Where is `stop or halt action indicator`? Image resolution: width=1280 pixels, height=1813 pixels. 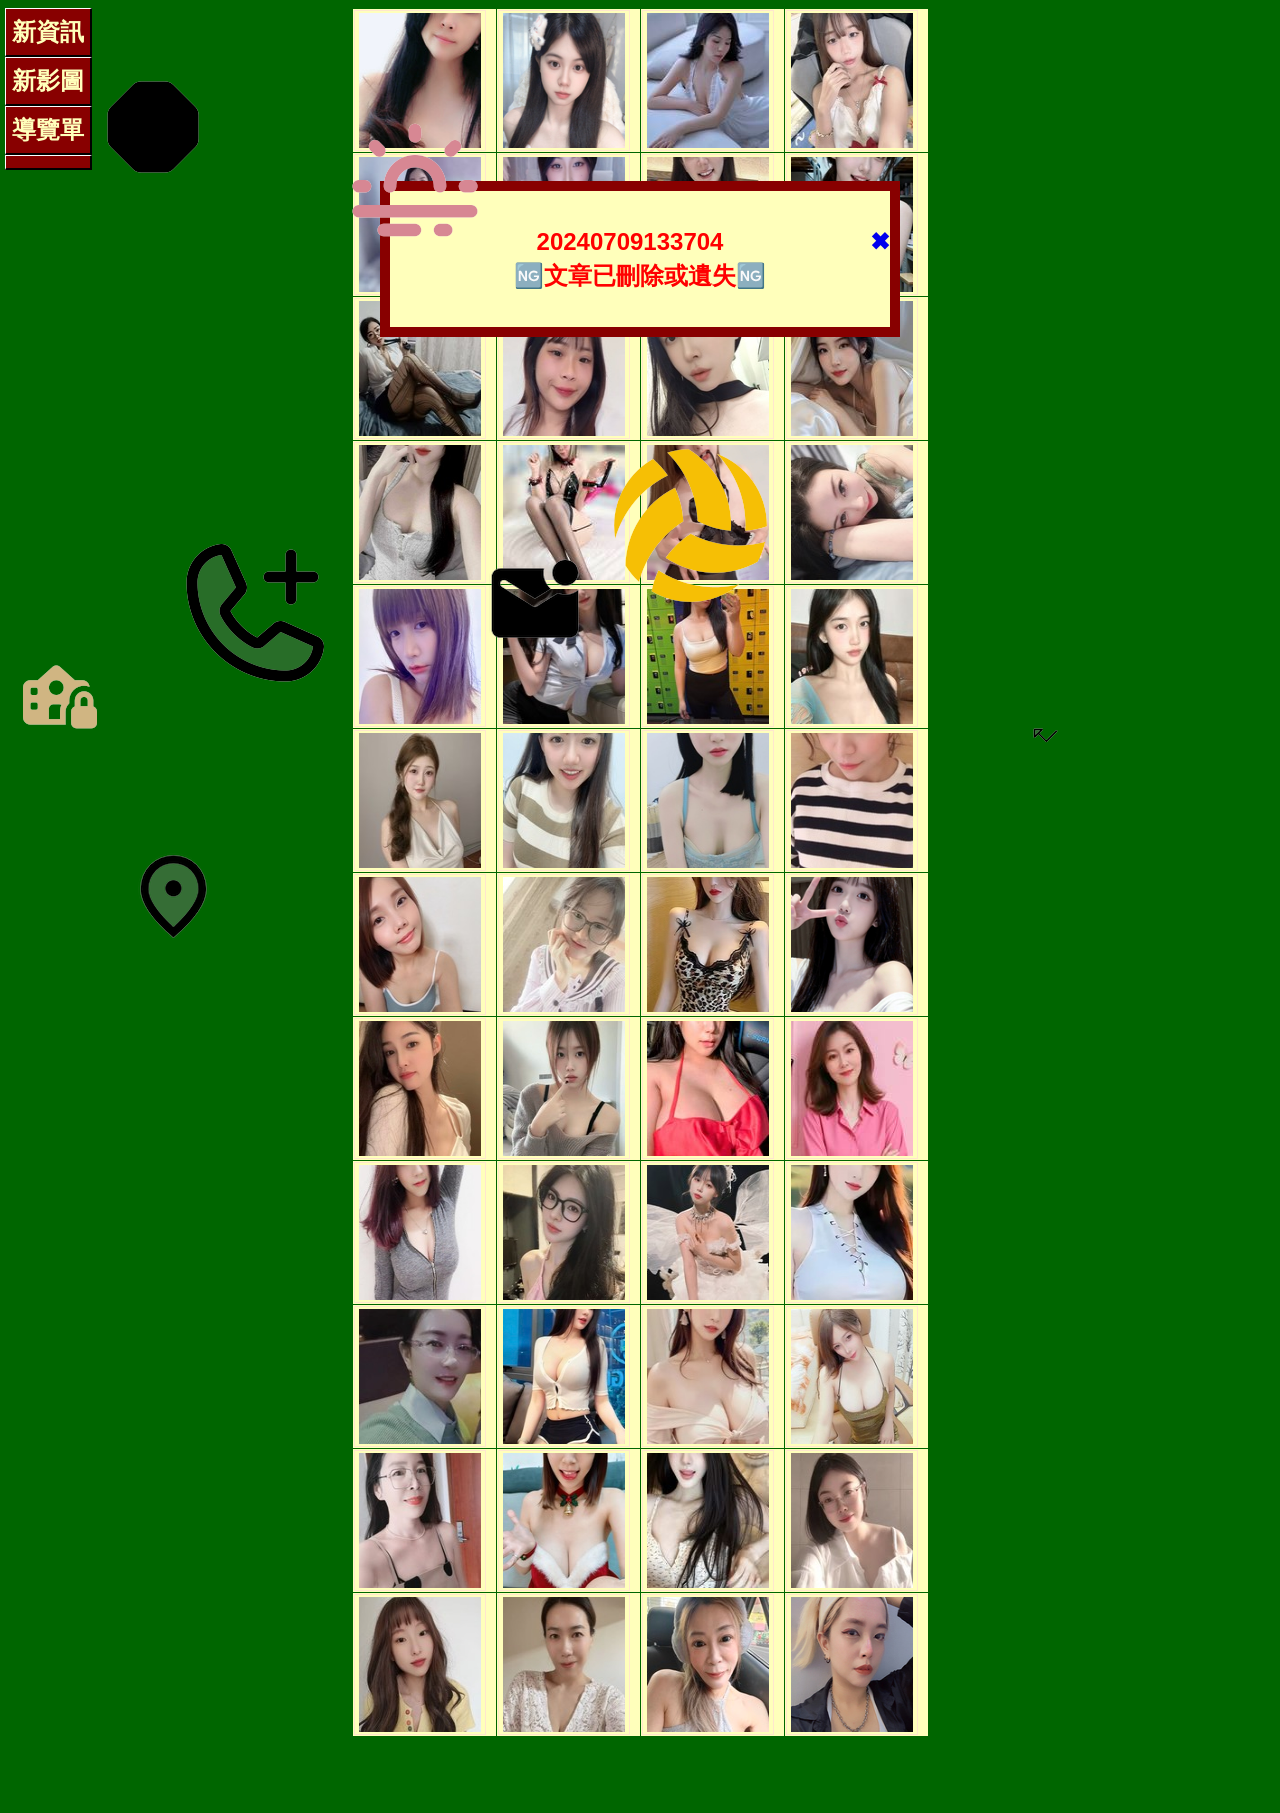 stop or halt action indicator is located at coordinates (153, 127).